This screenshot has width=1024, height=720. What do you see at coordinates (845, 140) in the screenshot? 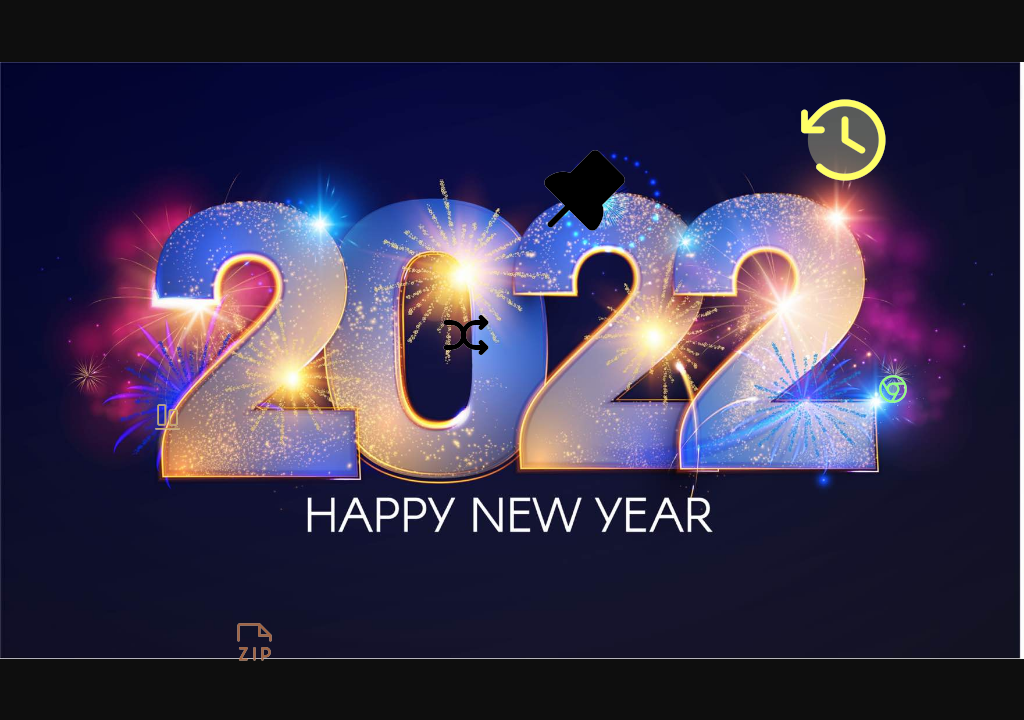
I see `undo or revert to a previous state` at bounding box center [845, 140].